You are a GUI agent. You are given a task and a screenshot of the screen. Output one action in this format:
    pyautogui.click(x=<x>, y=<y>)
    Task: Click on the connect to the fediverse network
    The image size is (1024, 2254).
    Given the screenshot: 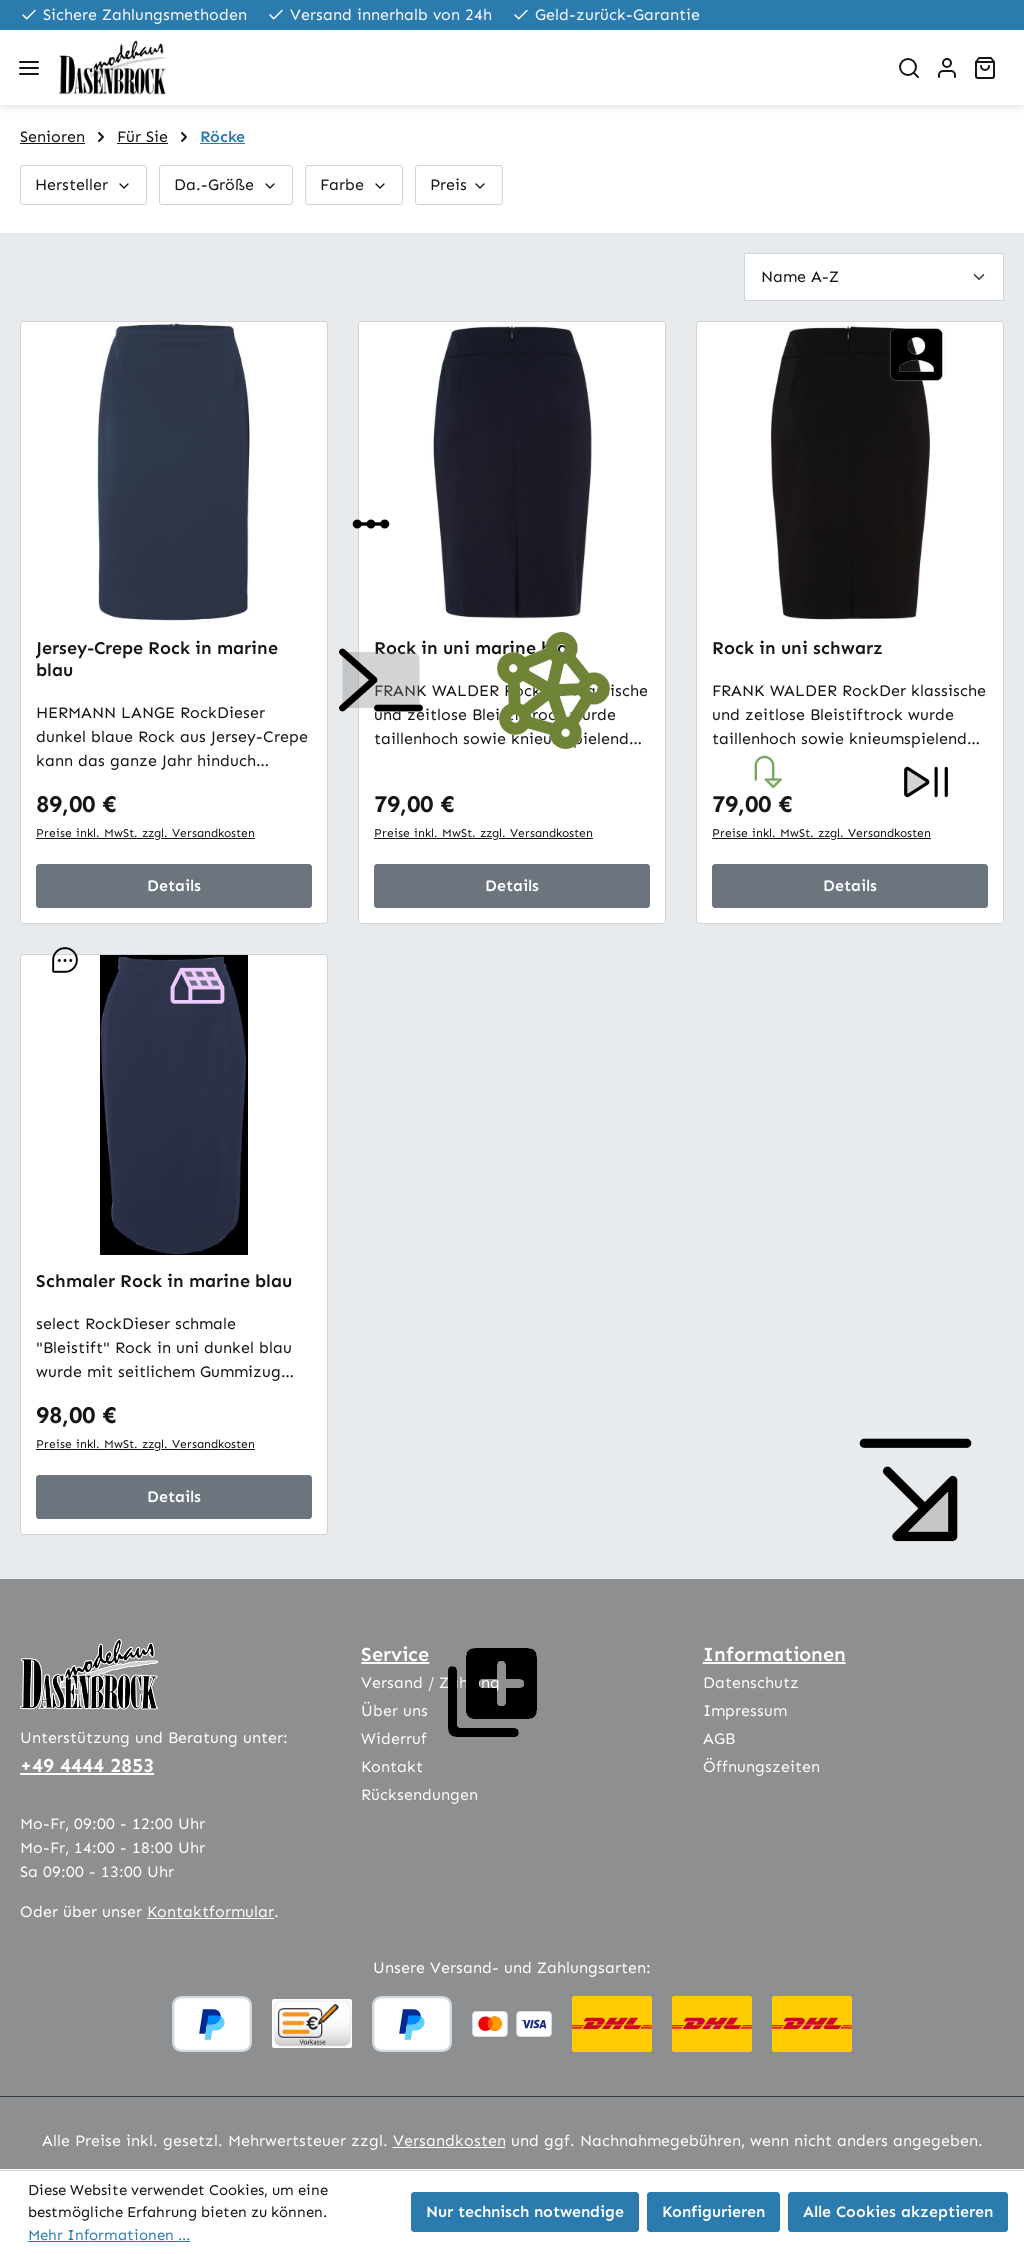 What is the action you would take?
    pyautogui.click(x=551, y=690)
    